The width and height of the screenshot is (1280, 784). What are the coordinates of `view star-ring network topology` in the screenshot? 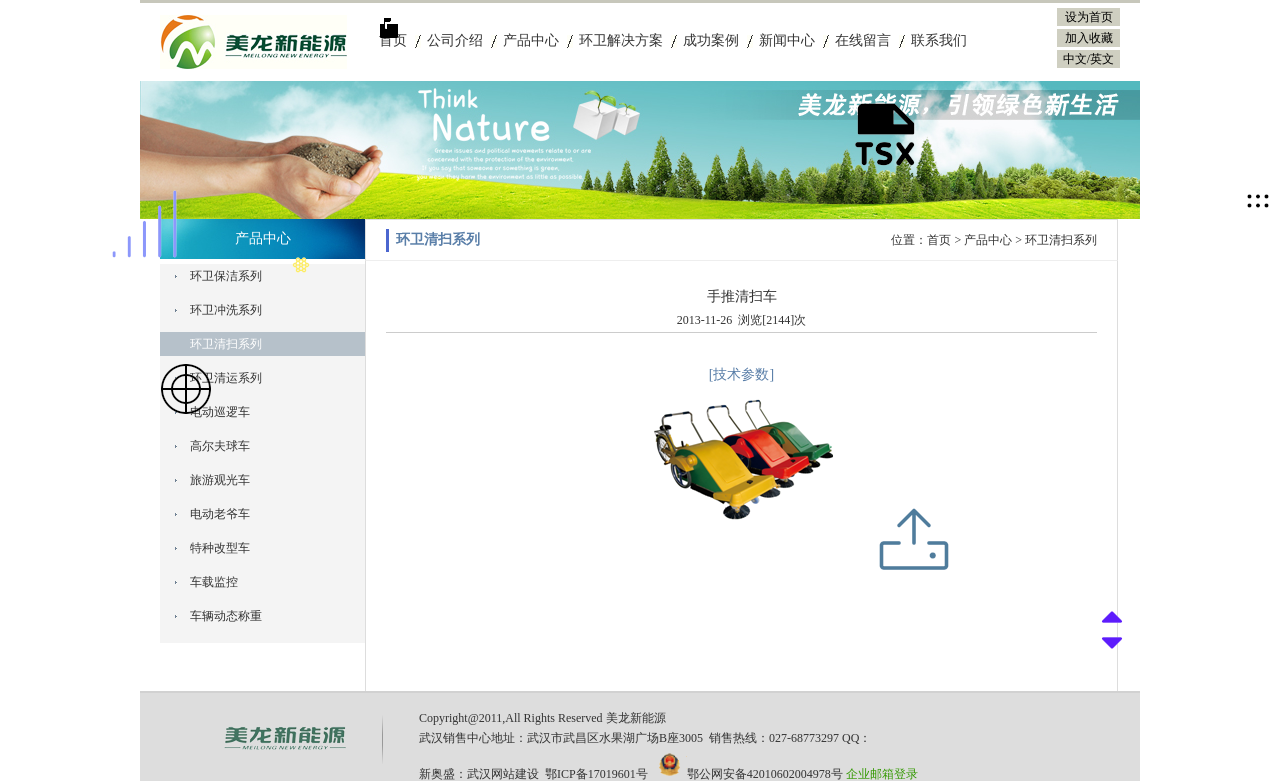 It's located at (301, 265).